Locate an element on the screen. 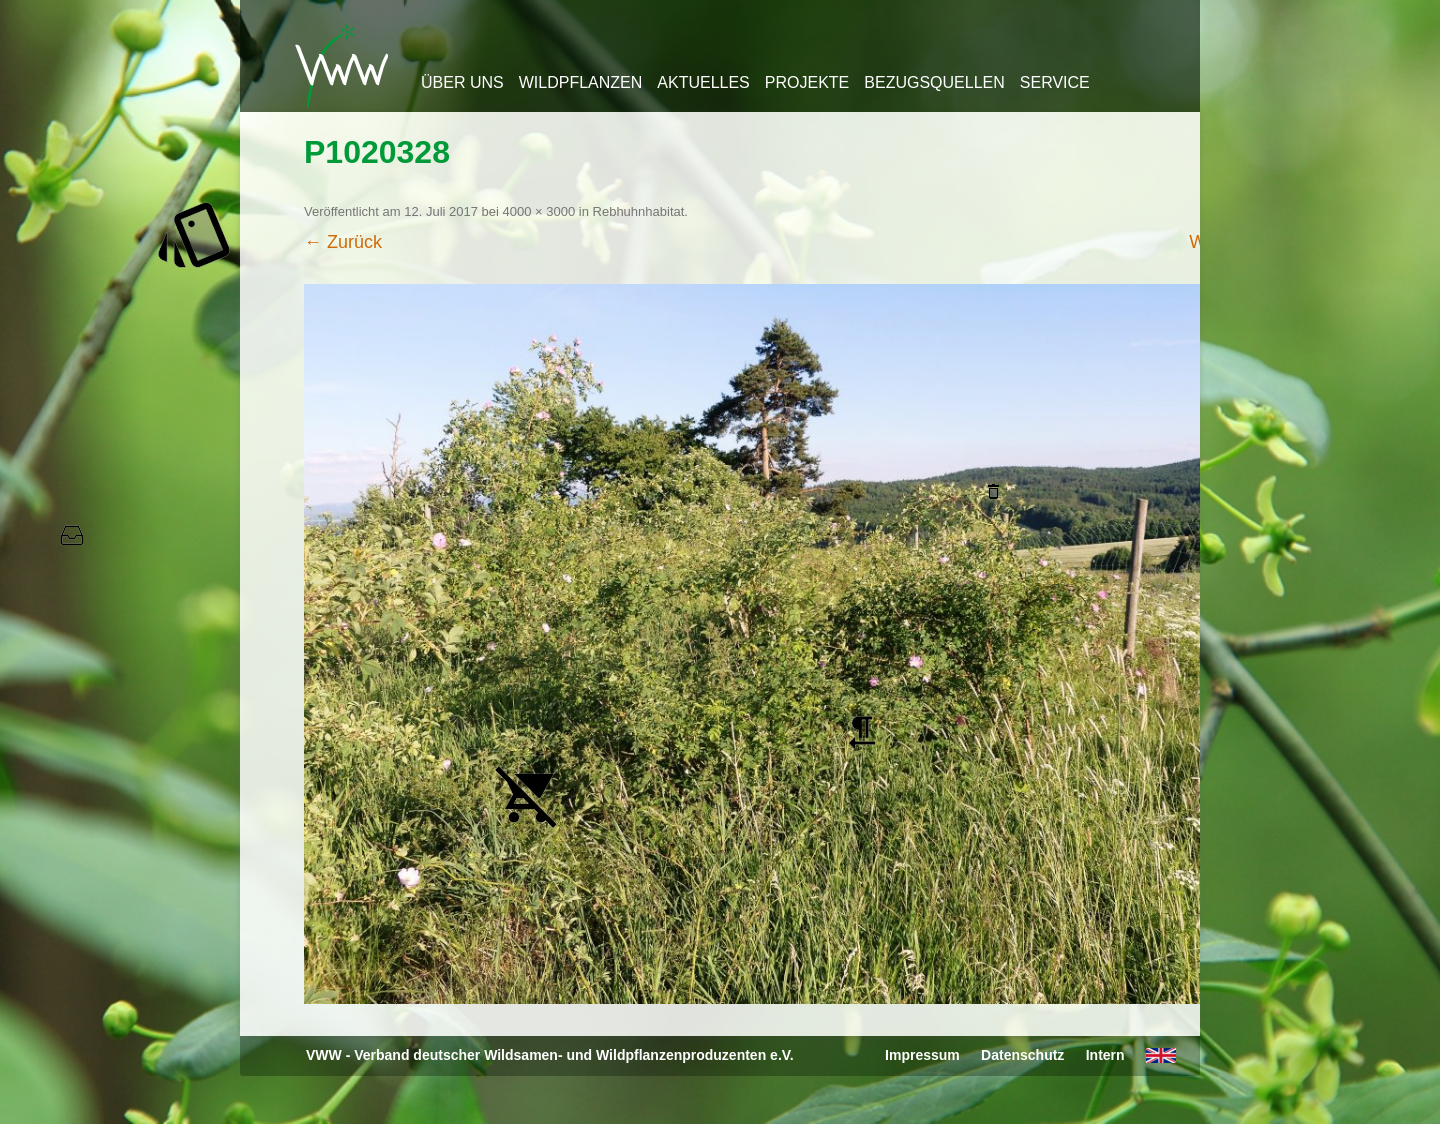  access style or theme options is located at coordinates (195, 234).